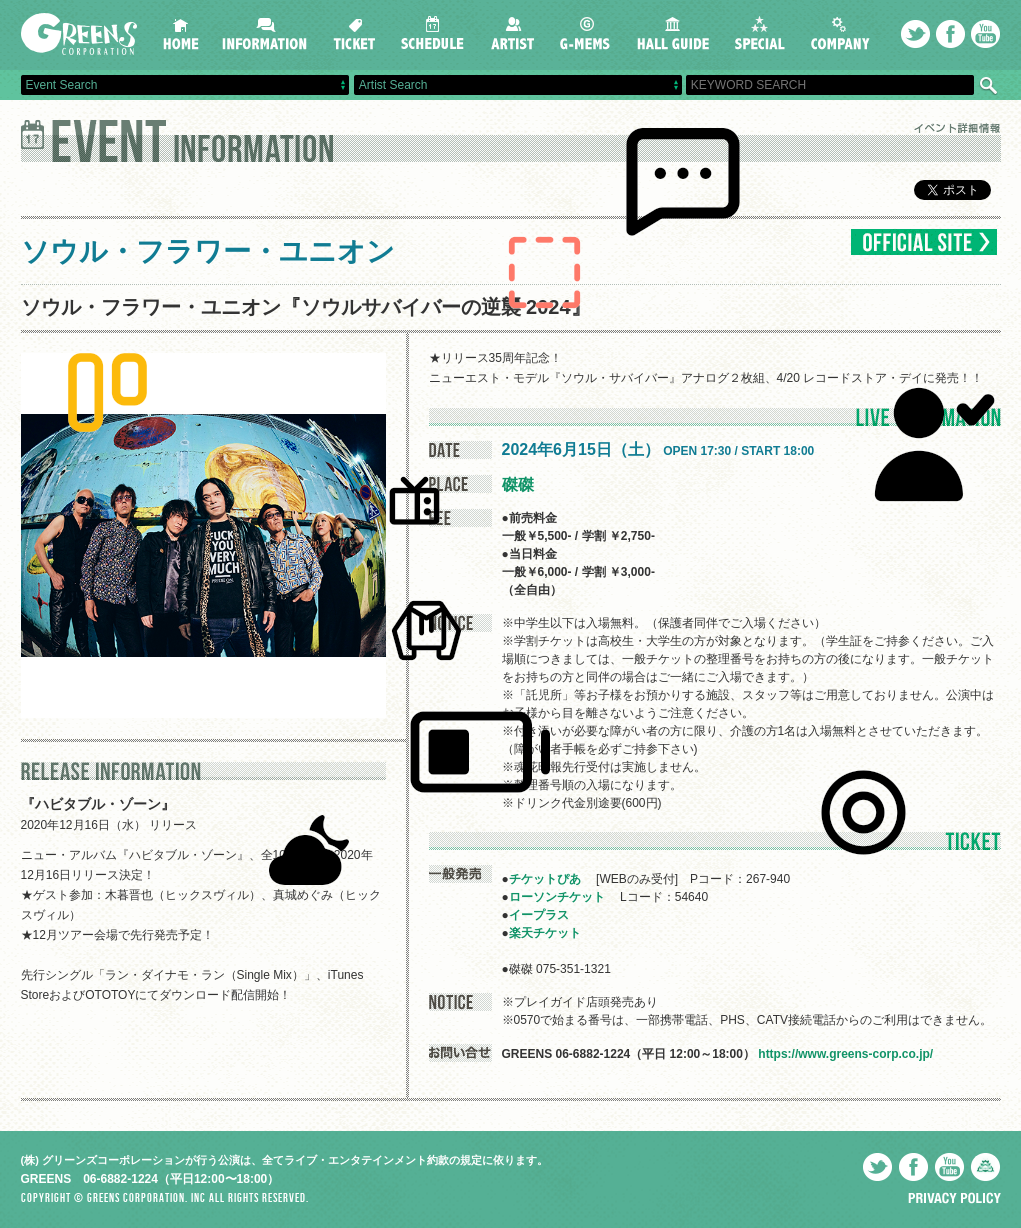  I want to click on user profile verified or confirmed, so click(931, 444).